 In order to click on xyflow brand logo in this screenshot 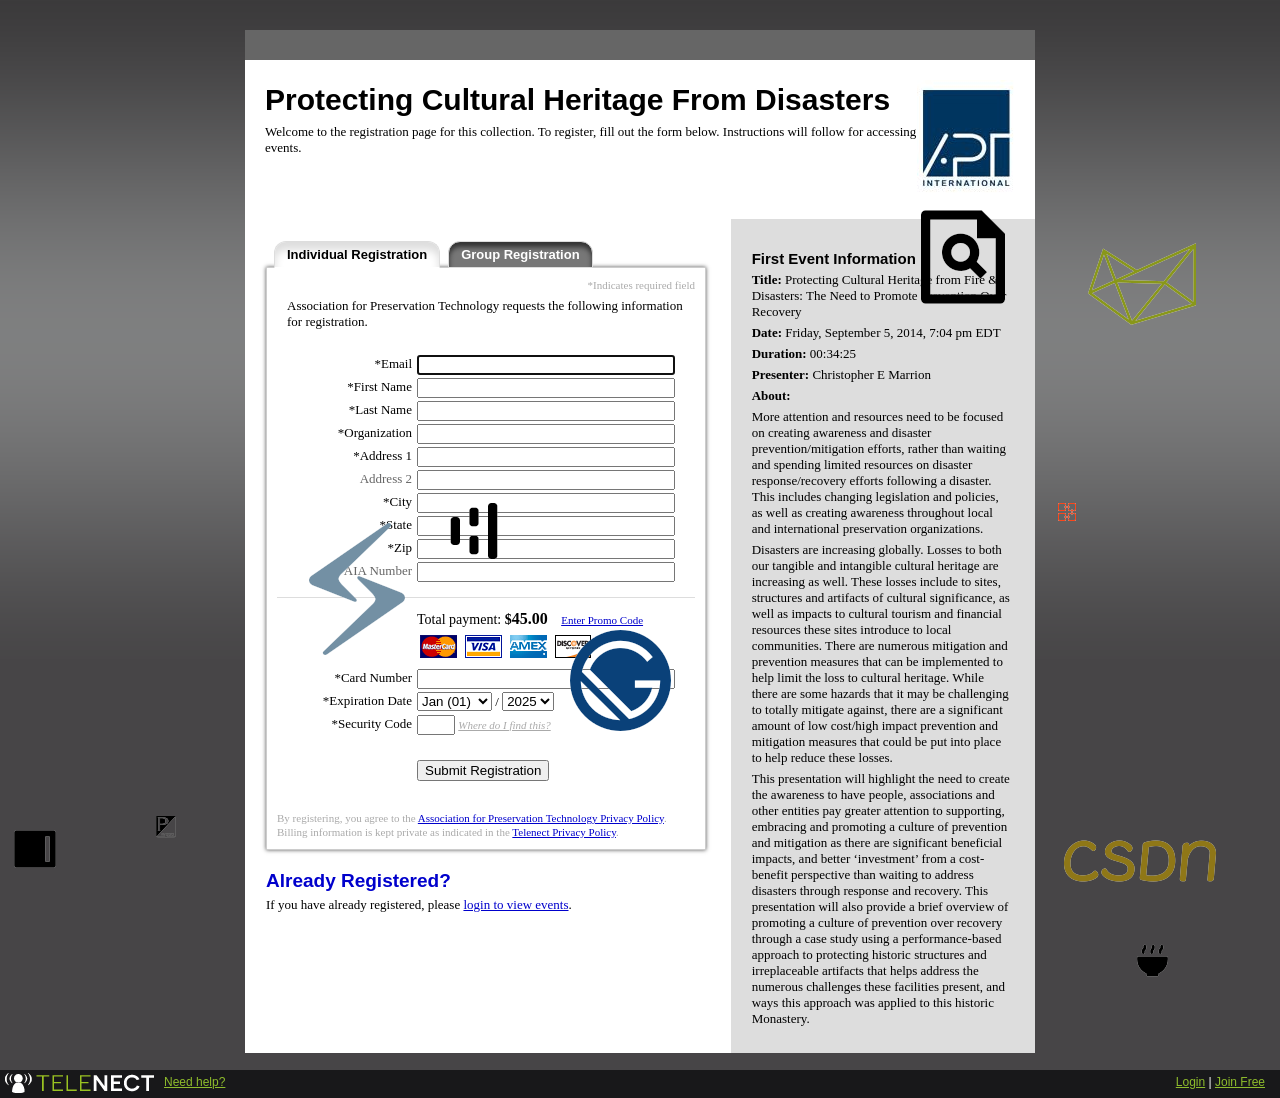, I will do `click(1067, 512)`.